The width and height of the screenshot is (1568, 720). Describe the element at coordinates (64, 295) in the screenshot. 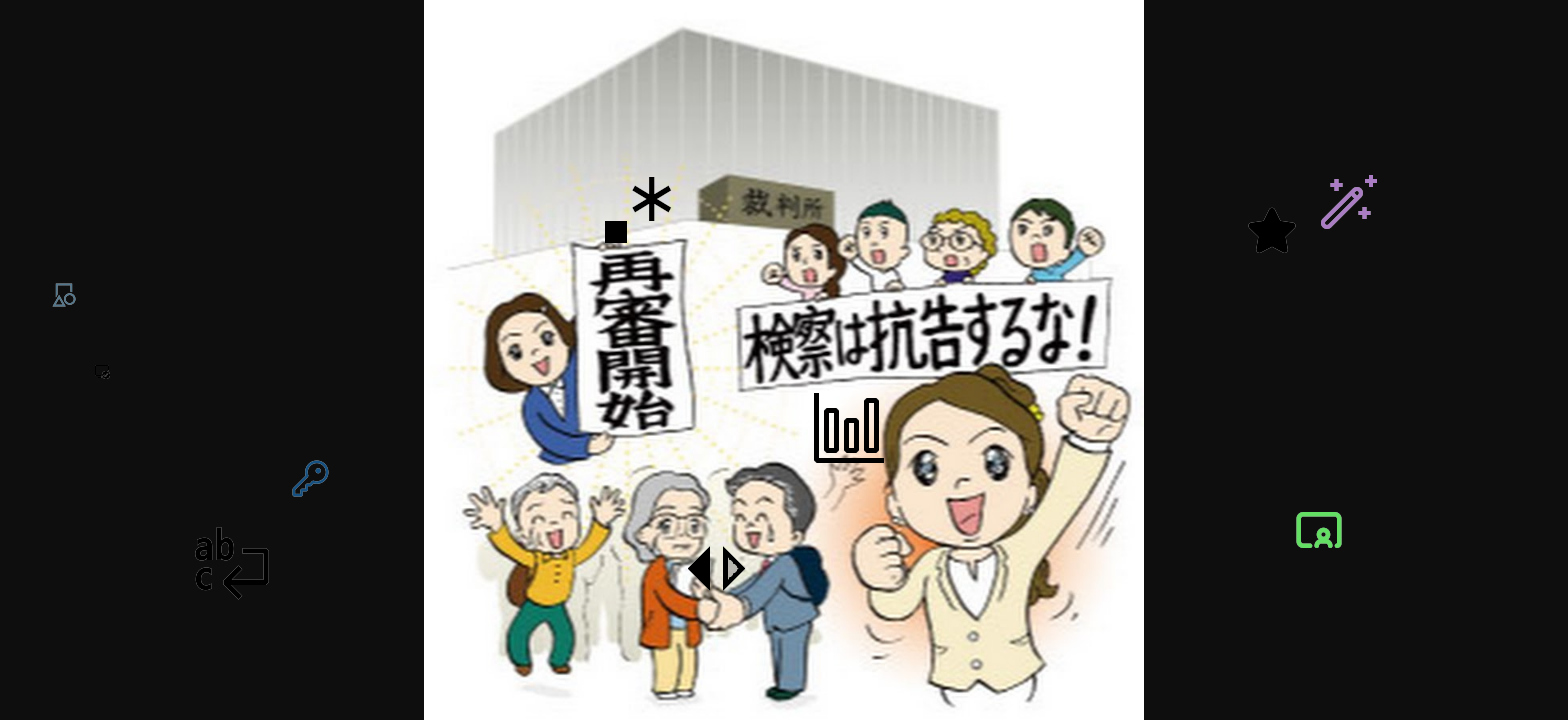

I see `view miscellaneous symbols or special characters` at that location.